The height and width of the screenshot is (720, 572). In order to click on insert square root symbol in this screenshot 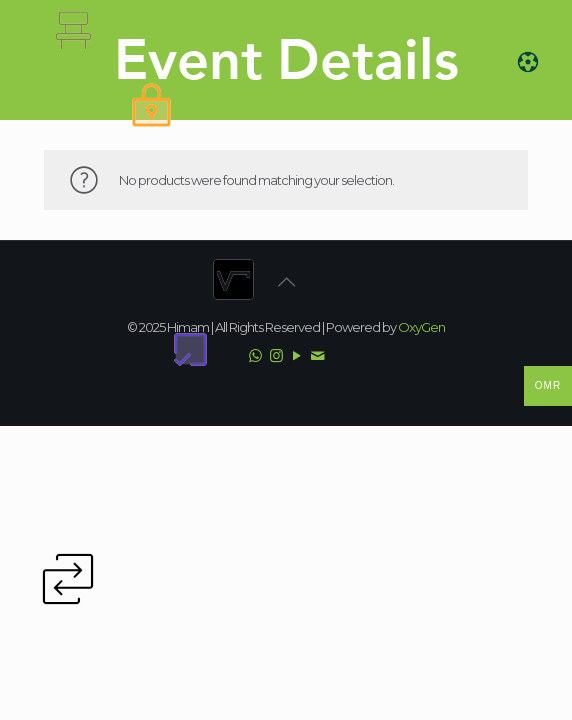, I will do `click(233, 279)`.